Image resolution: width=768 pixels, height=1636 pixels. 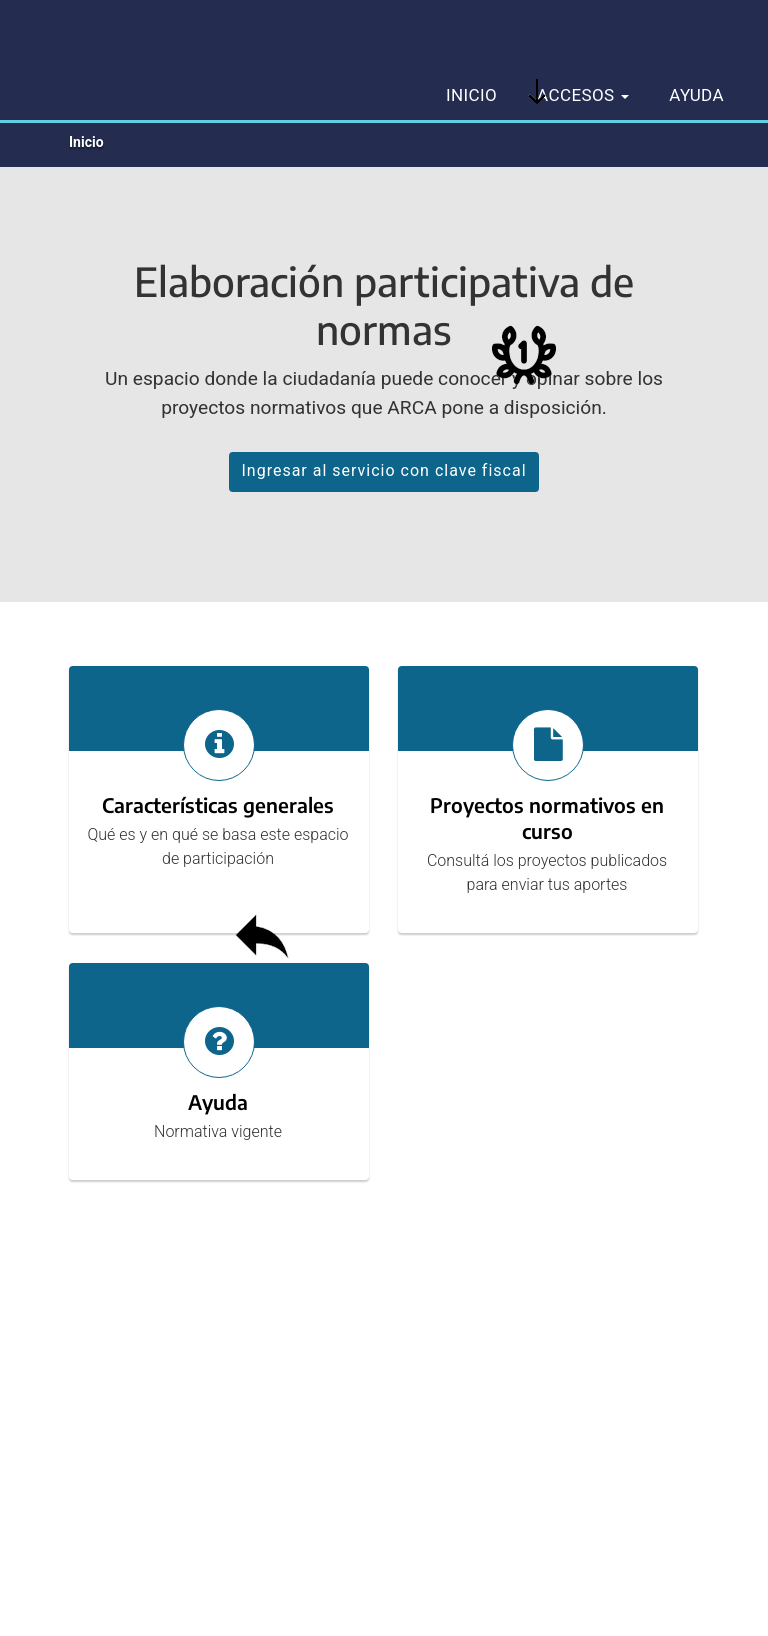 What do you see at coordinates (524, 355) in the screenshot?
I see `indicates first place or winner status` at bounding box center [524, 355].